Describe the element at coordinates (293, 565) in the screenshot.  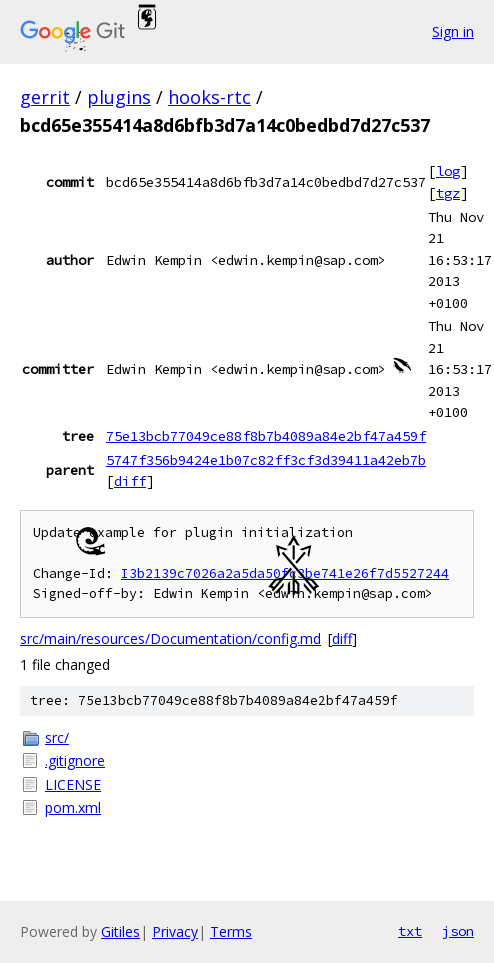
I see `select multiple arrows or projectiles` at that location.